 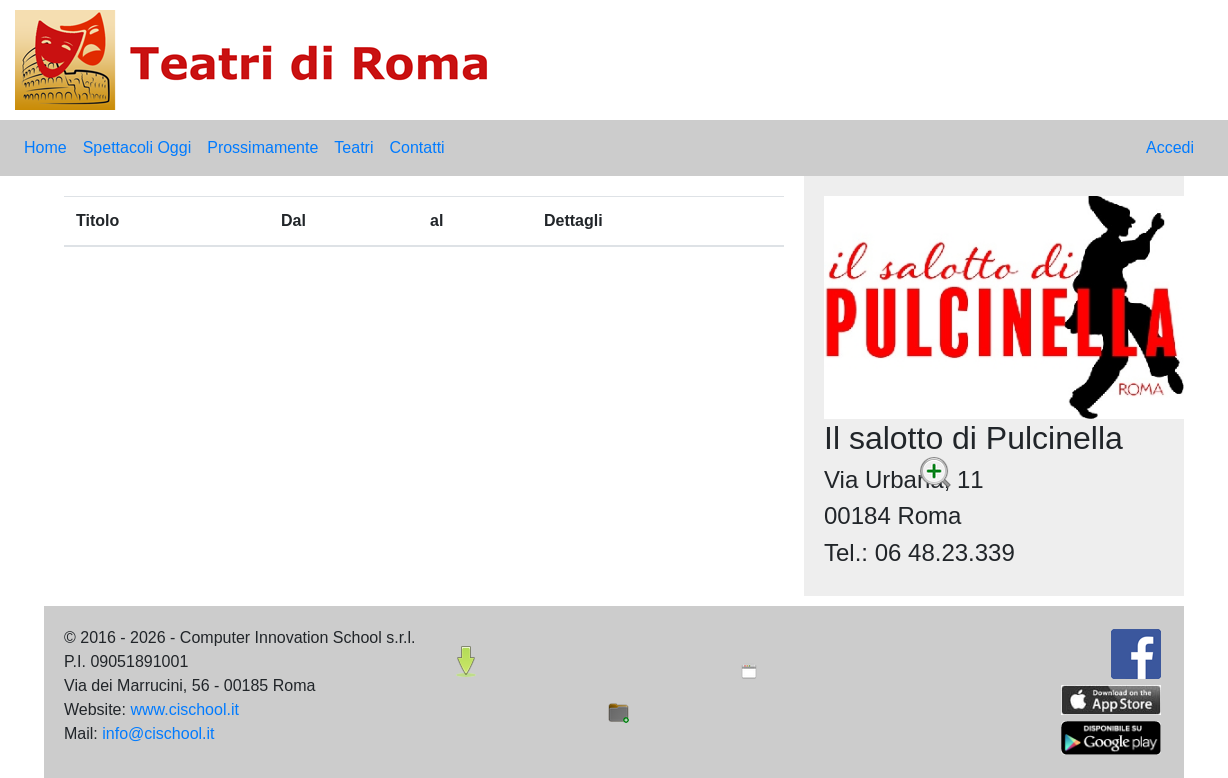 What do you see at coordinates (618, 712) in the screenshot?
I see `create a new folder` at bounding box center [618, 712].